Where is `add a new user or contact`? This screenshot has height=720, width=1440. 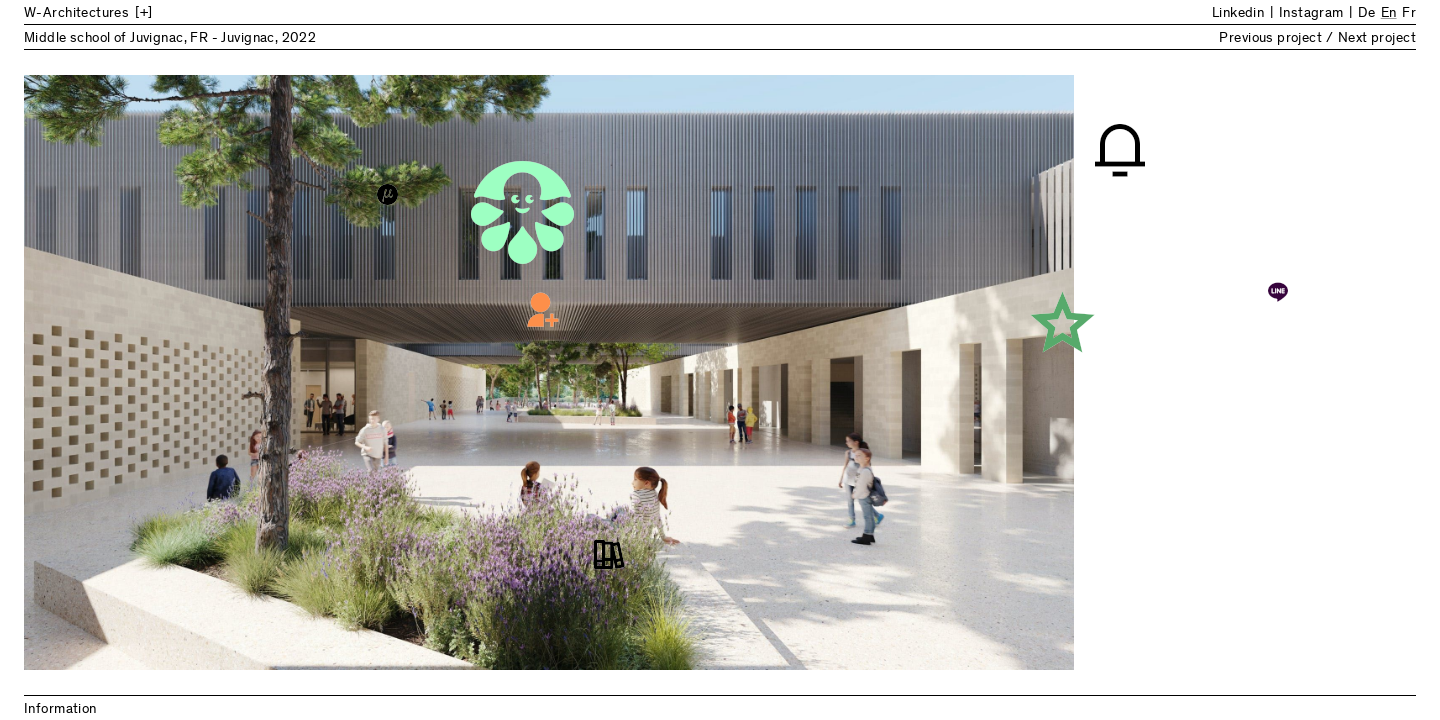 add a new user or contact is located at coordinates (540, 310).